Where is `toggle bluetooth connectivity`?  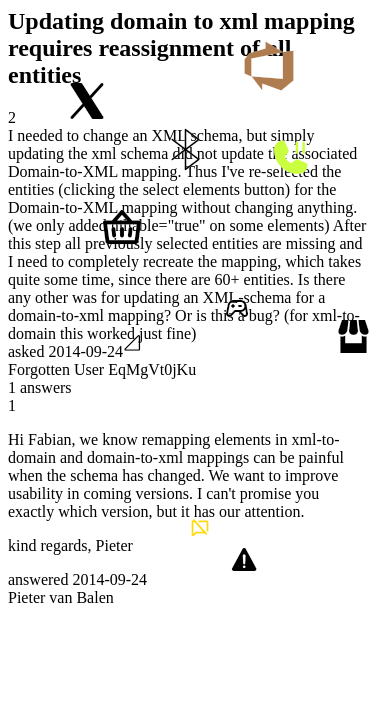 toggle bluetooth connectivity is located at coordinates (185, 149).